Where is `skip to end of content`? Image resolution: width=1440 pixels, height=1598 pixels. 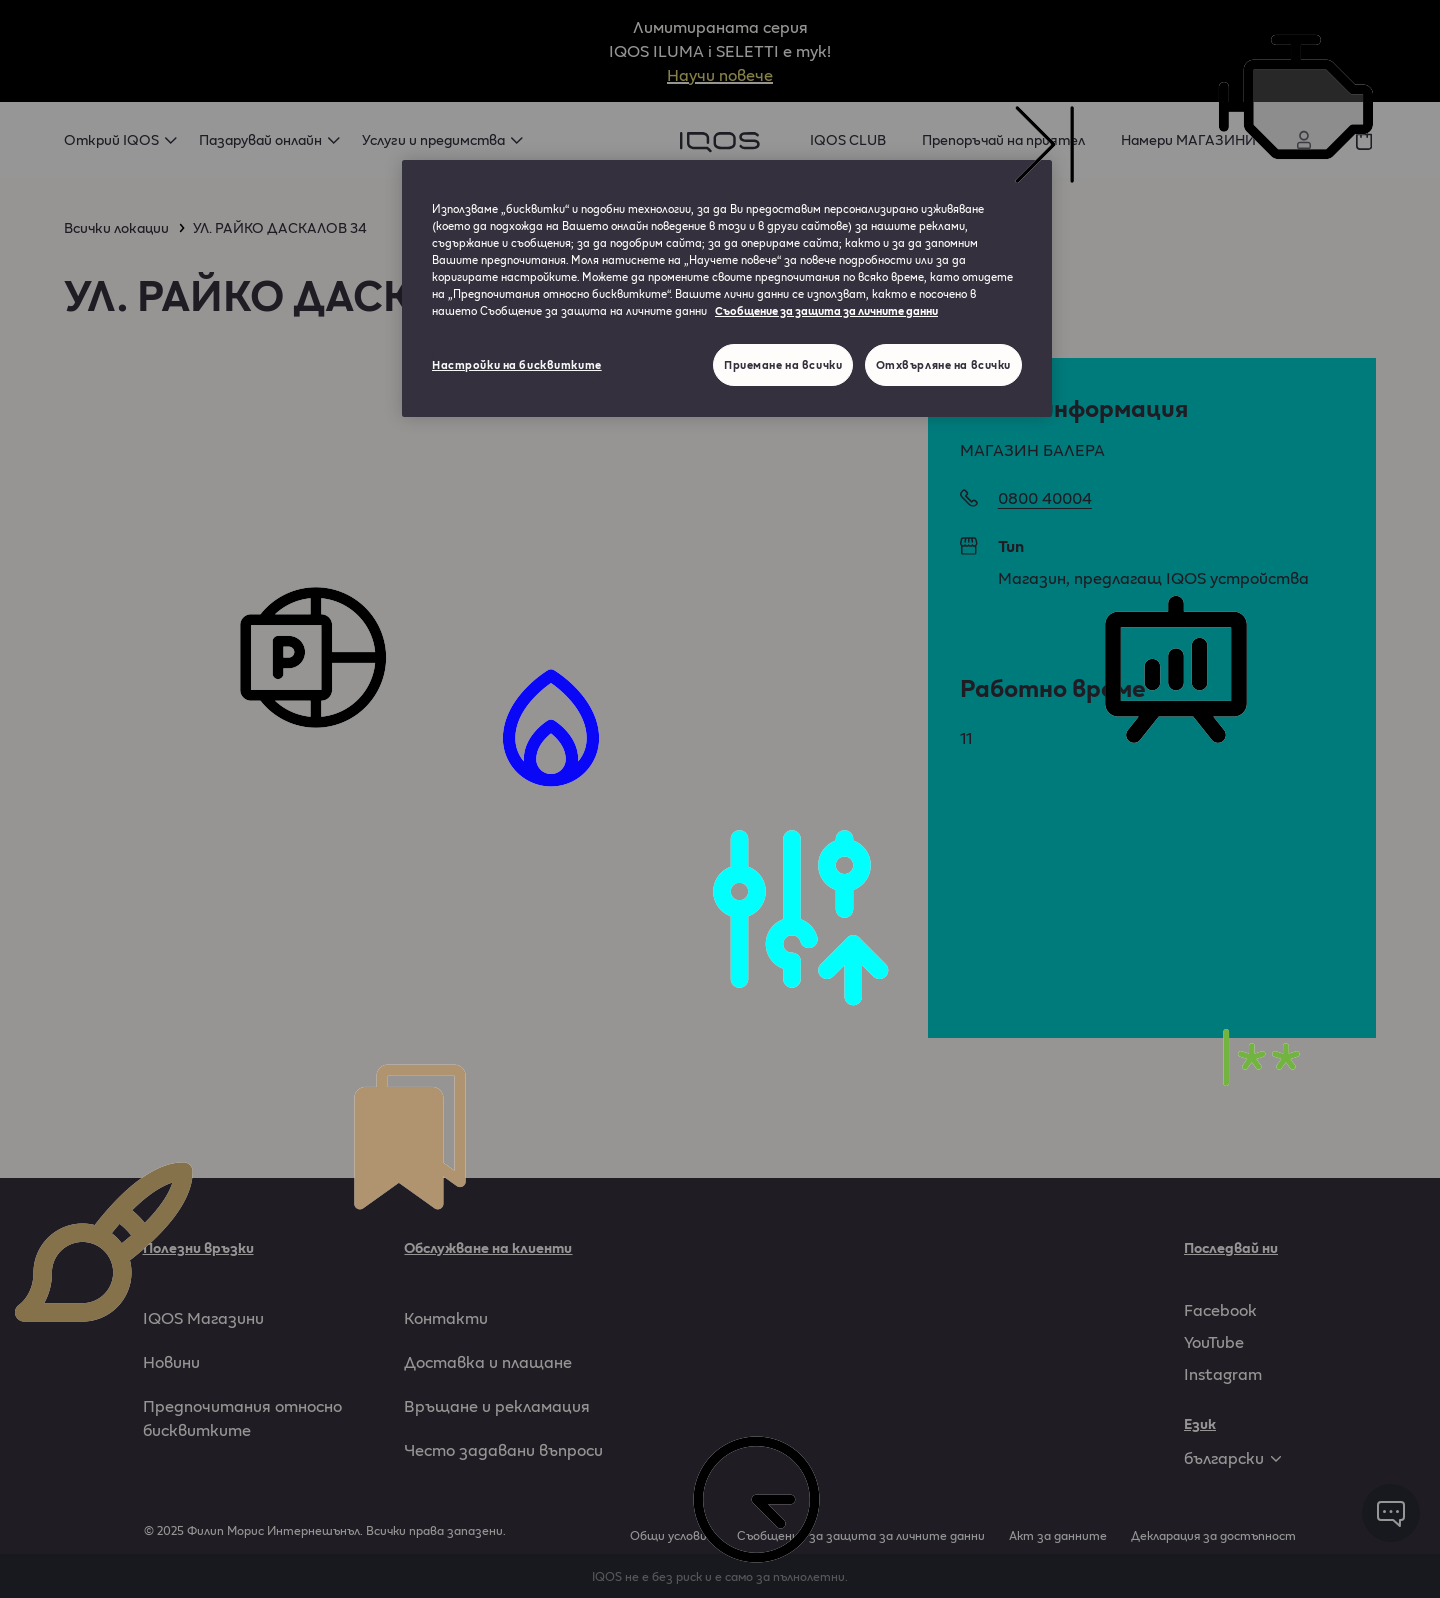 skip to end of content is located at coordinates (1046, 144).